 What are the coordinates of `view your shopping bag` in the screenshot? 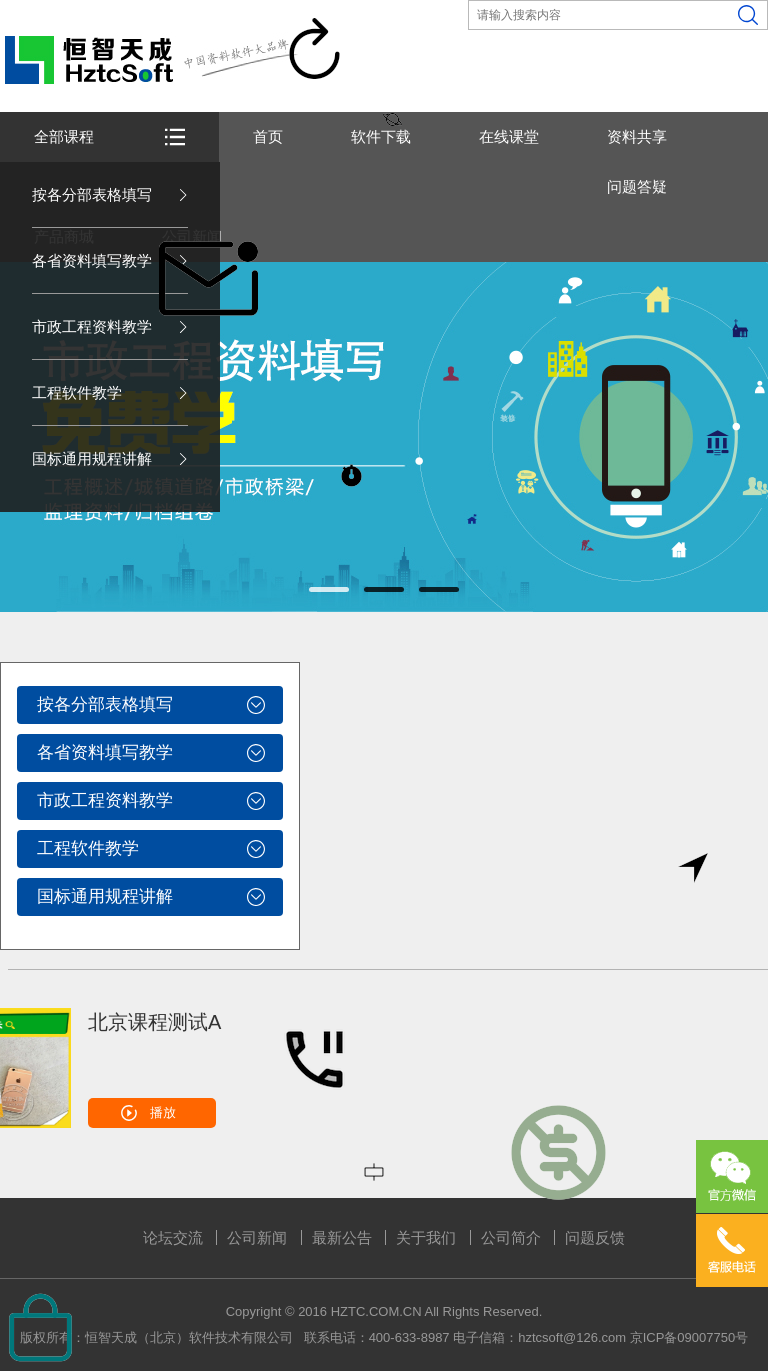 It's located at (40, 1327).